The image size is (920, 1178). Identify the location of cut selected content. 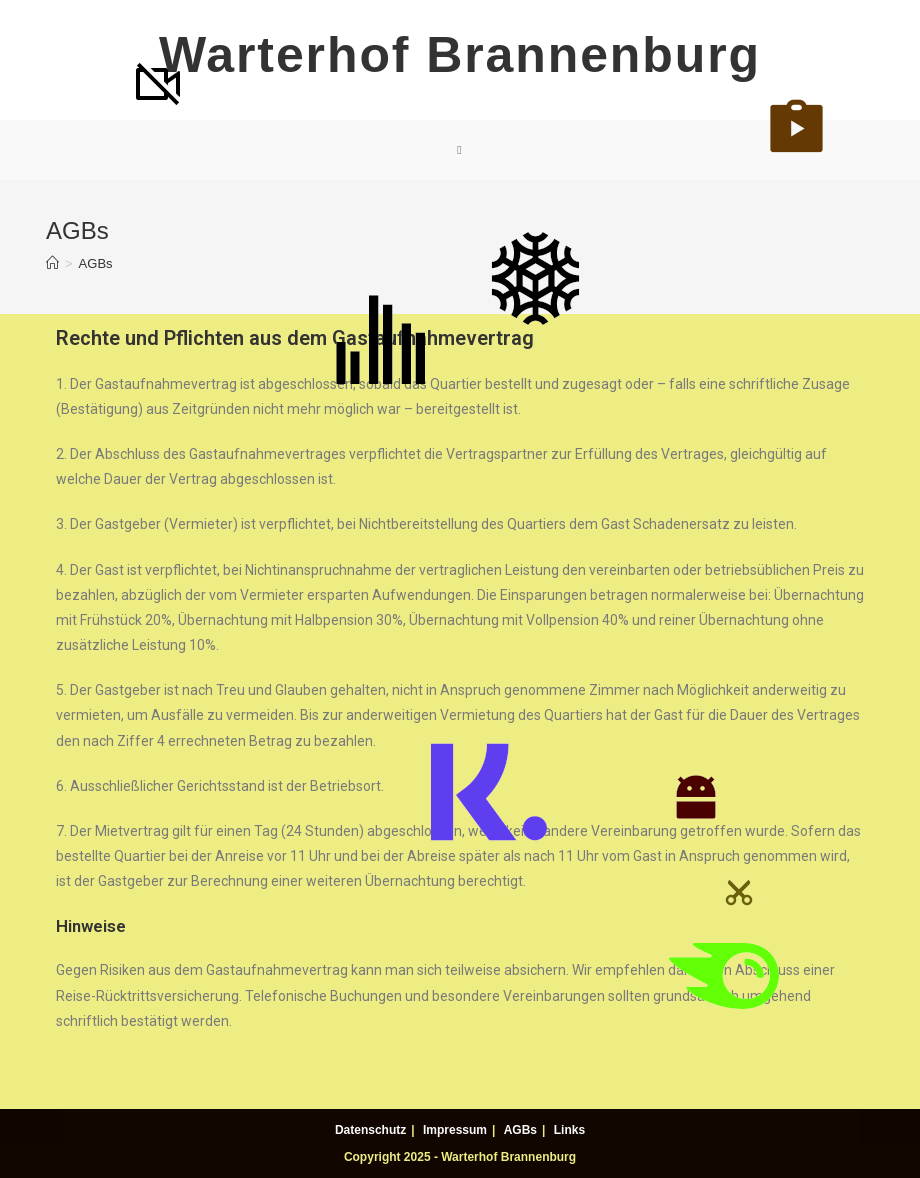
(739, 892).